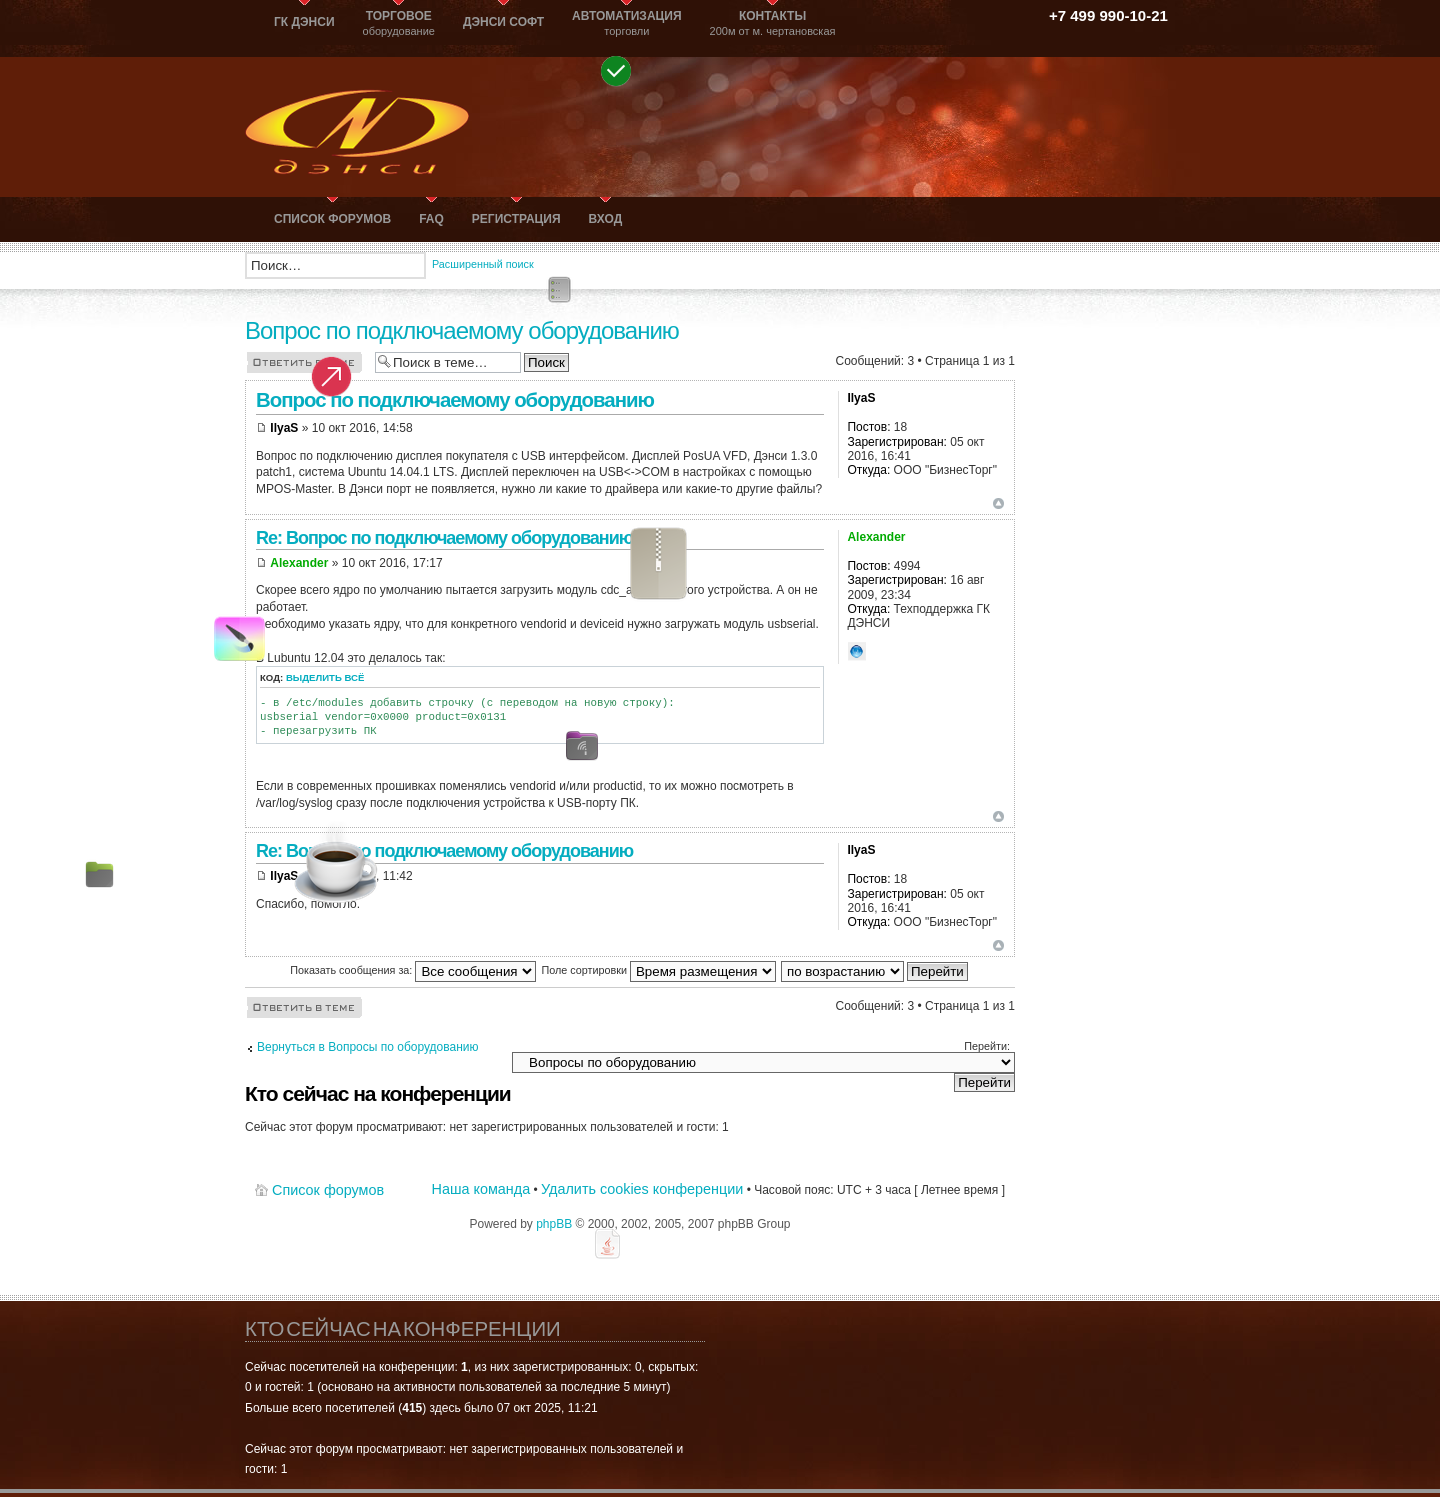 The width and height of the screenshot is (1440, 1497). What do you see at coordinates (99, 874) in the screenshot?
I see `open folder containing files` at bounding box center [99, 874].